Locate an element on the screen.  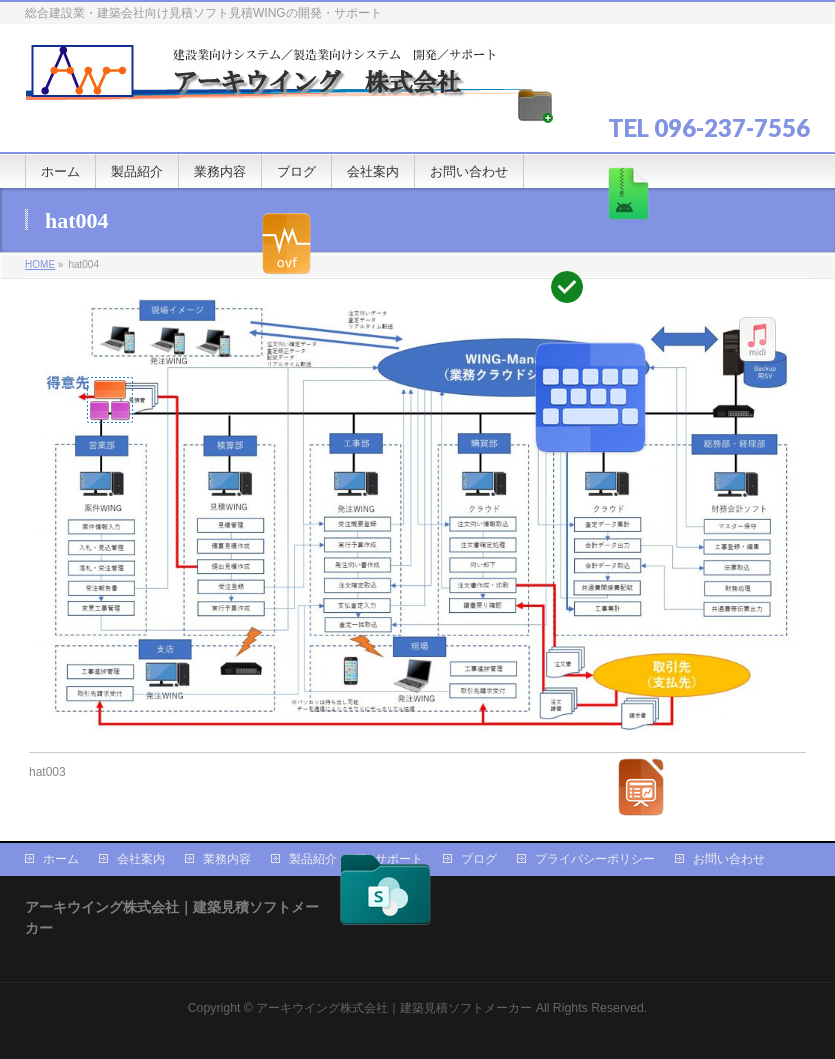
create a new folder is located at coordinates (535, 105).